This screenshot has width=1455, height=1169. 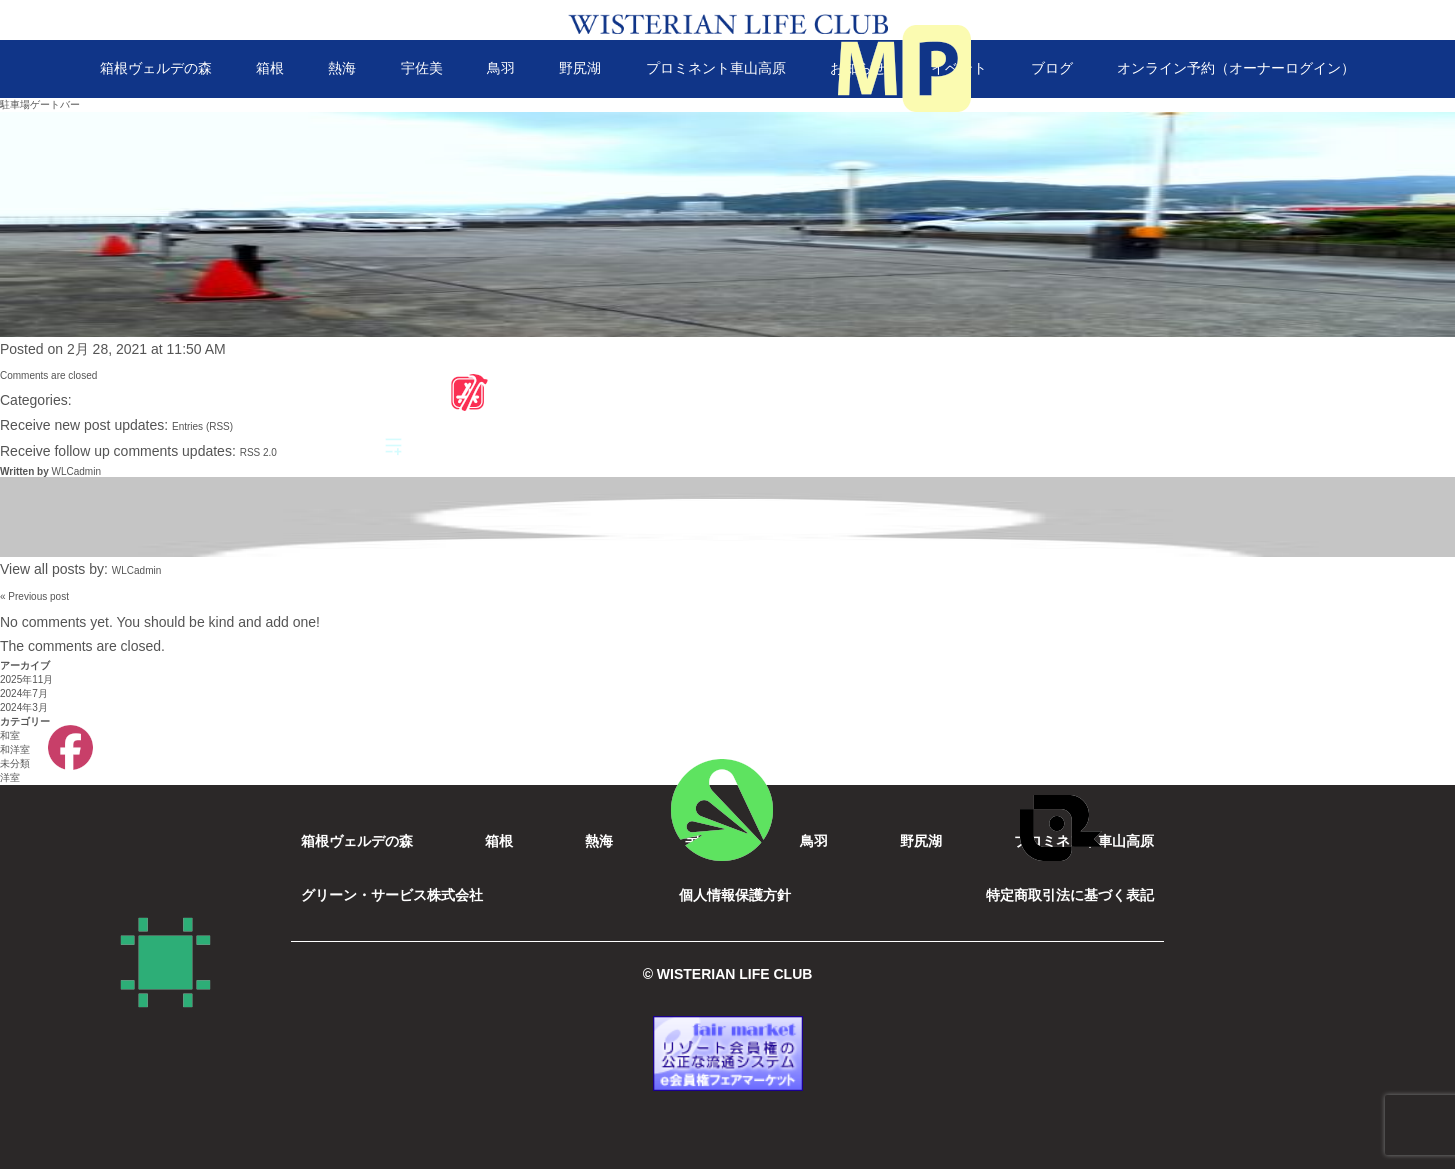 I want to click on open xcode development environment, so click(x=469, y=392).